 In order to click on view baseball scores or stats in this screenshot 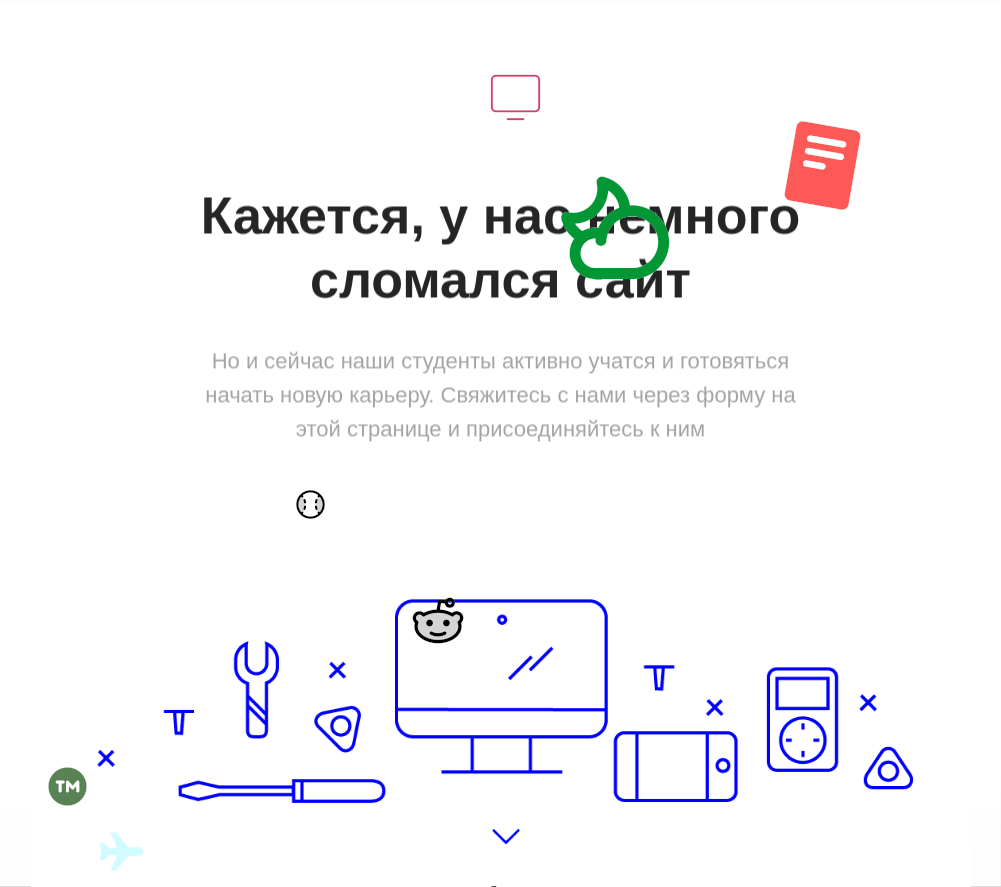, I will do `click(310, 504)`.